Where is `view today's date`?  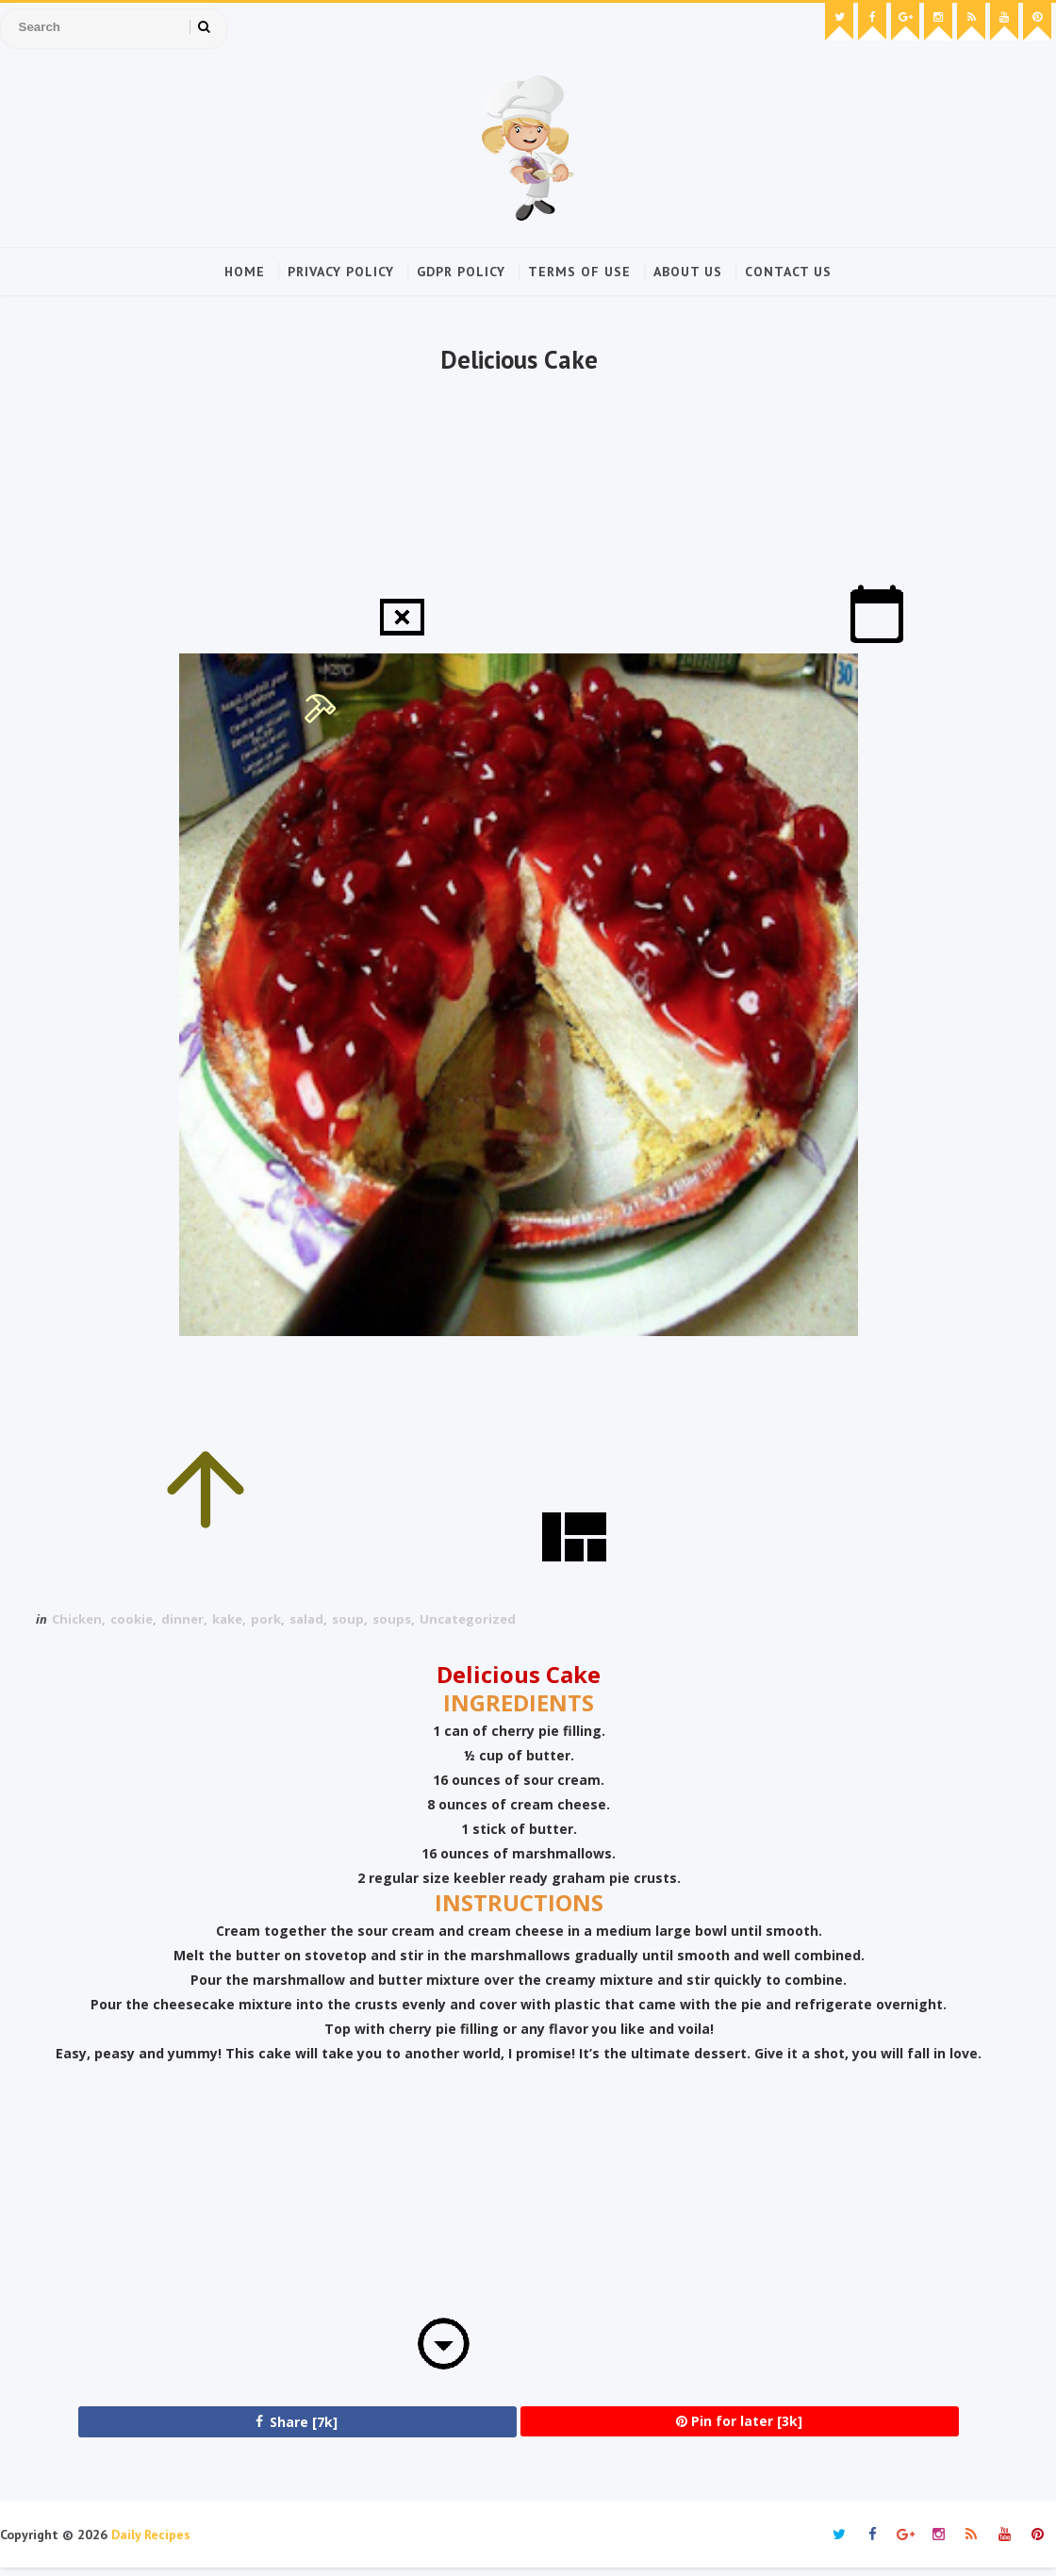
view today's date is located at coordinates (877, 614).